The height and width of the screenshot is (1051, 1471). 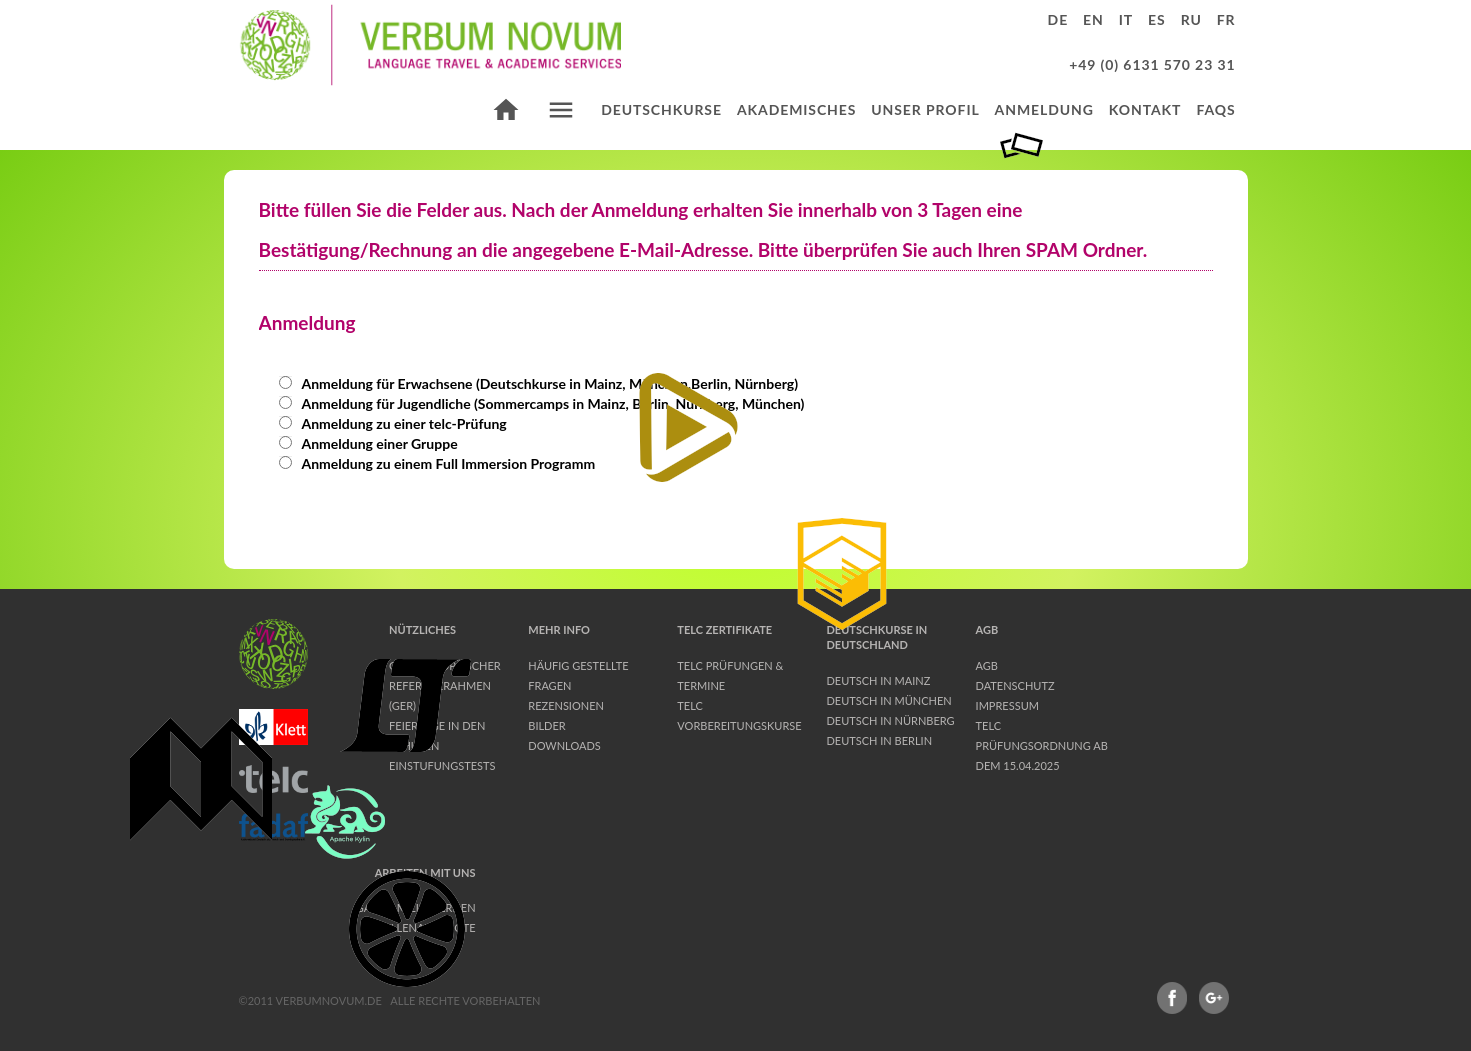 I want to click on open radarr movie management app, so click(x=688, y=427).